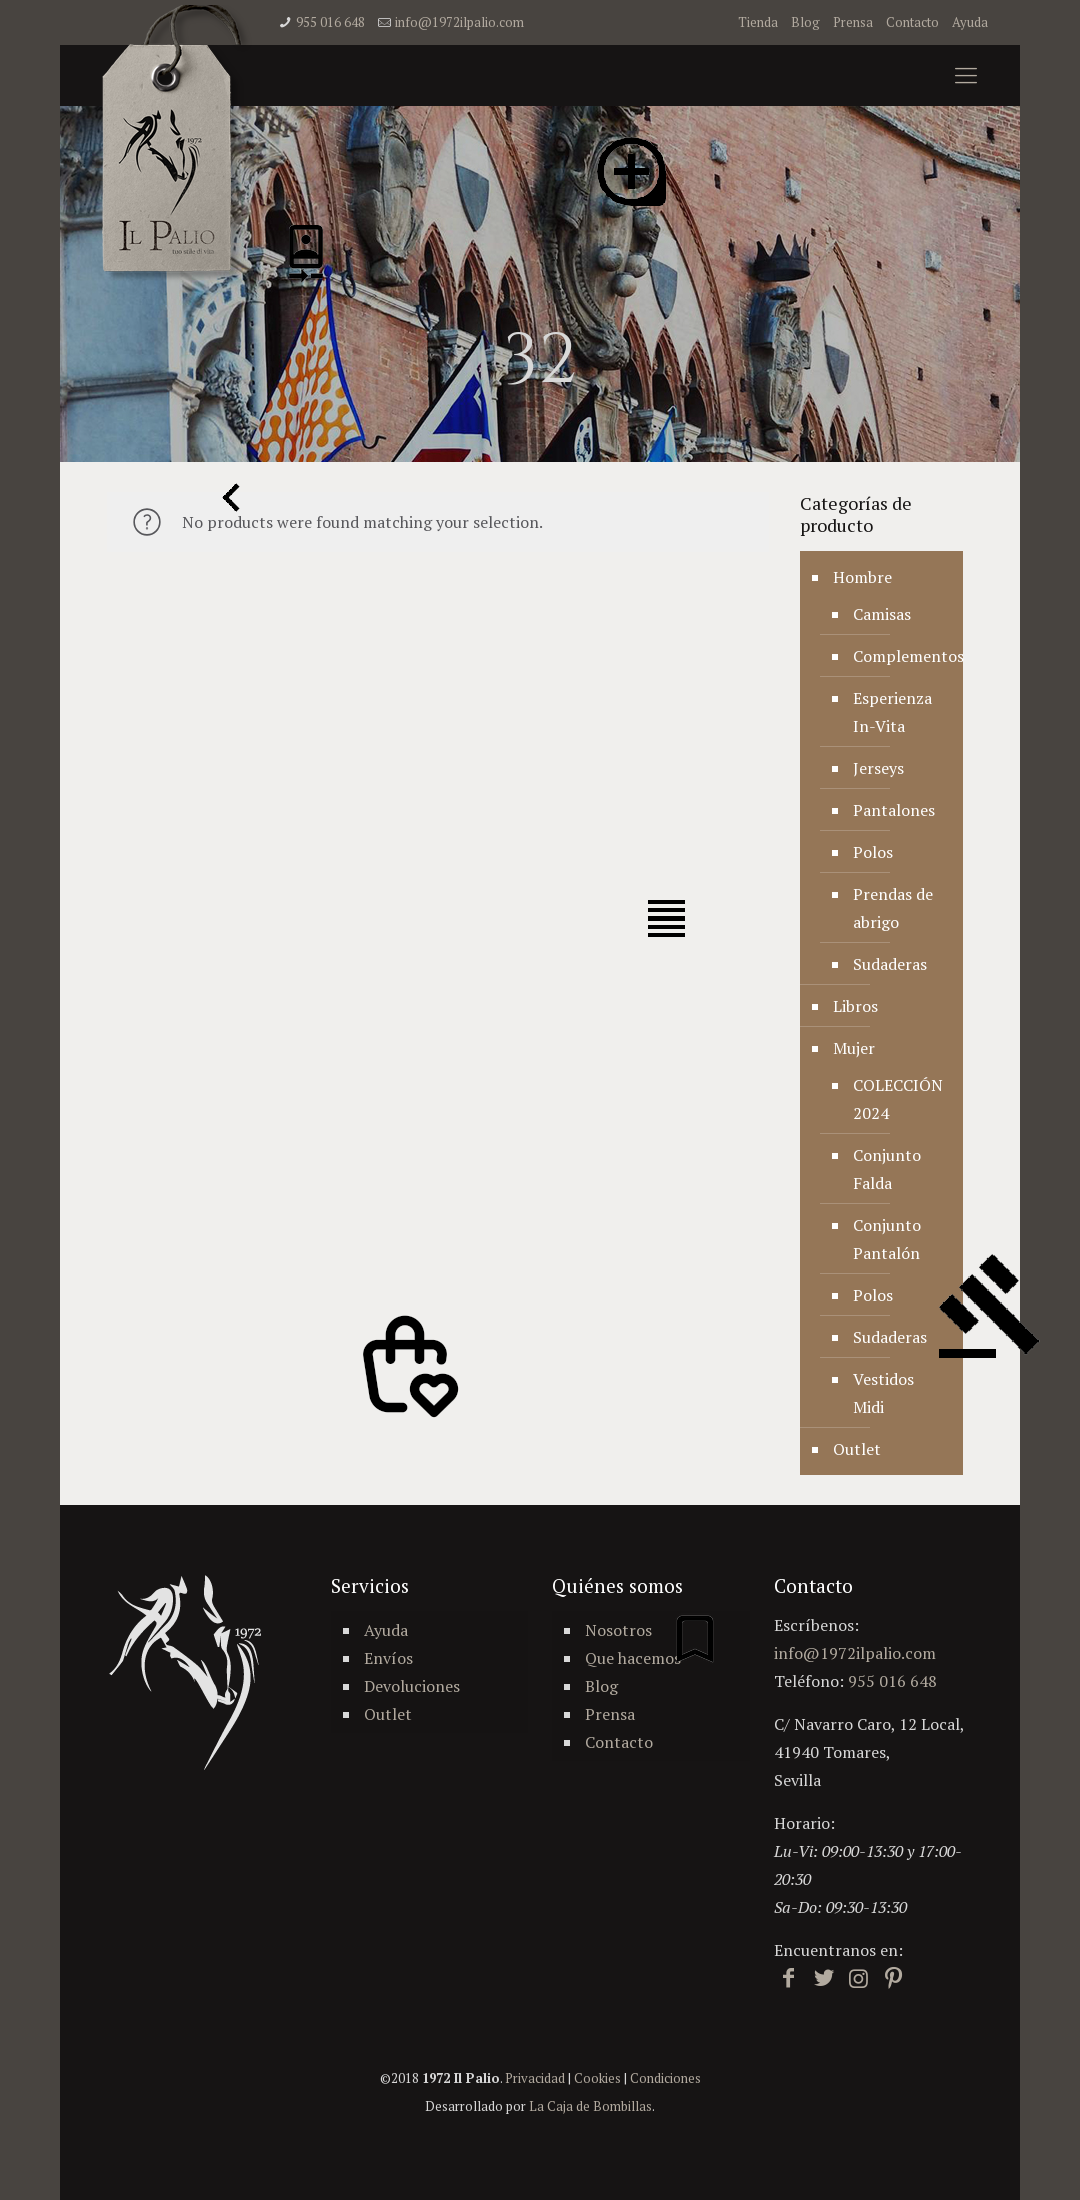 This screenshot has width=1080, height=2200. I want to click on view your wishlist or saved items, so click(405, 1364).